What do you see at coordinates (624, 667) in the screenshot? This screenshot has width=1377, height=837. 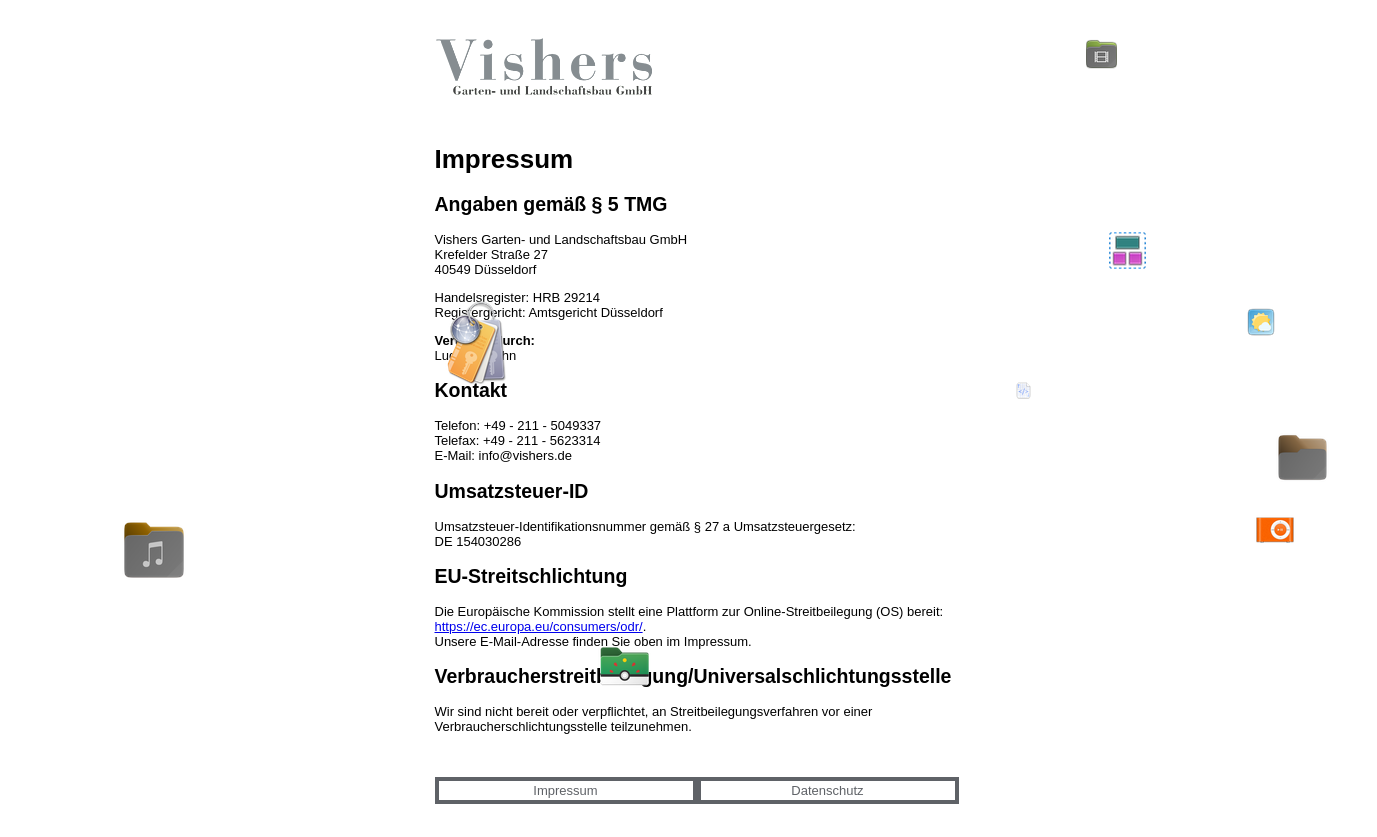 I see `open pokémon friend ball themed folder` at bounding box center [624, 667].